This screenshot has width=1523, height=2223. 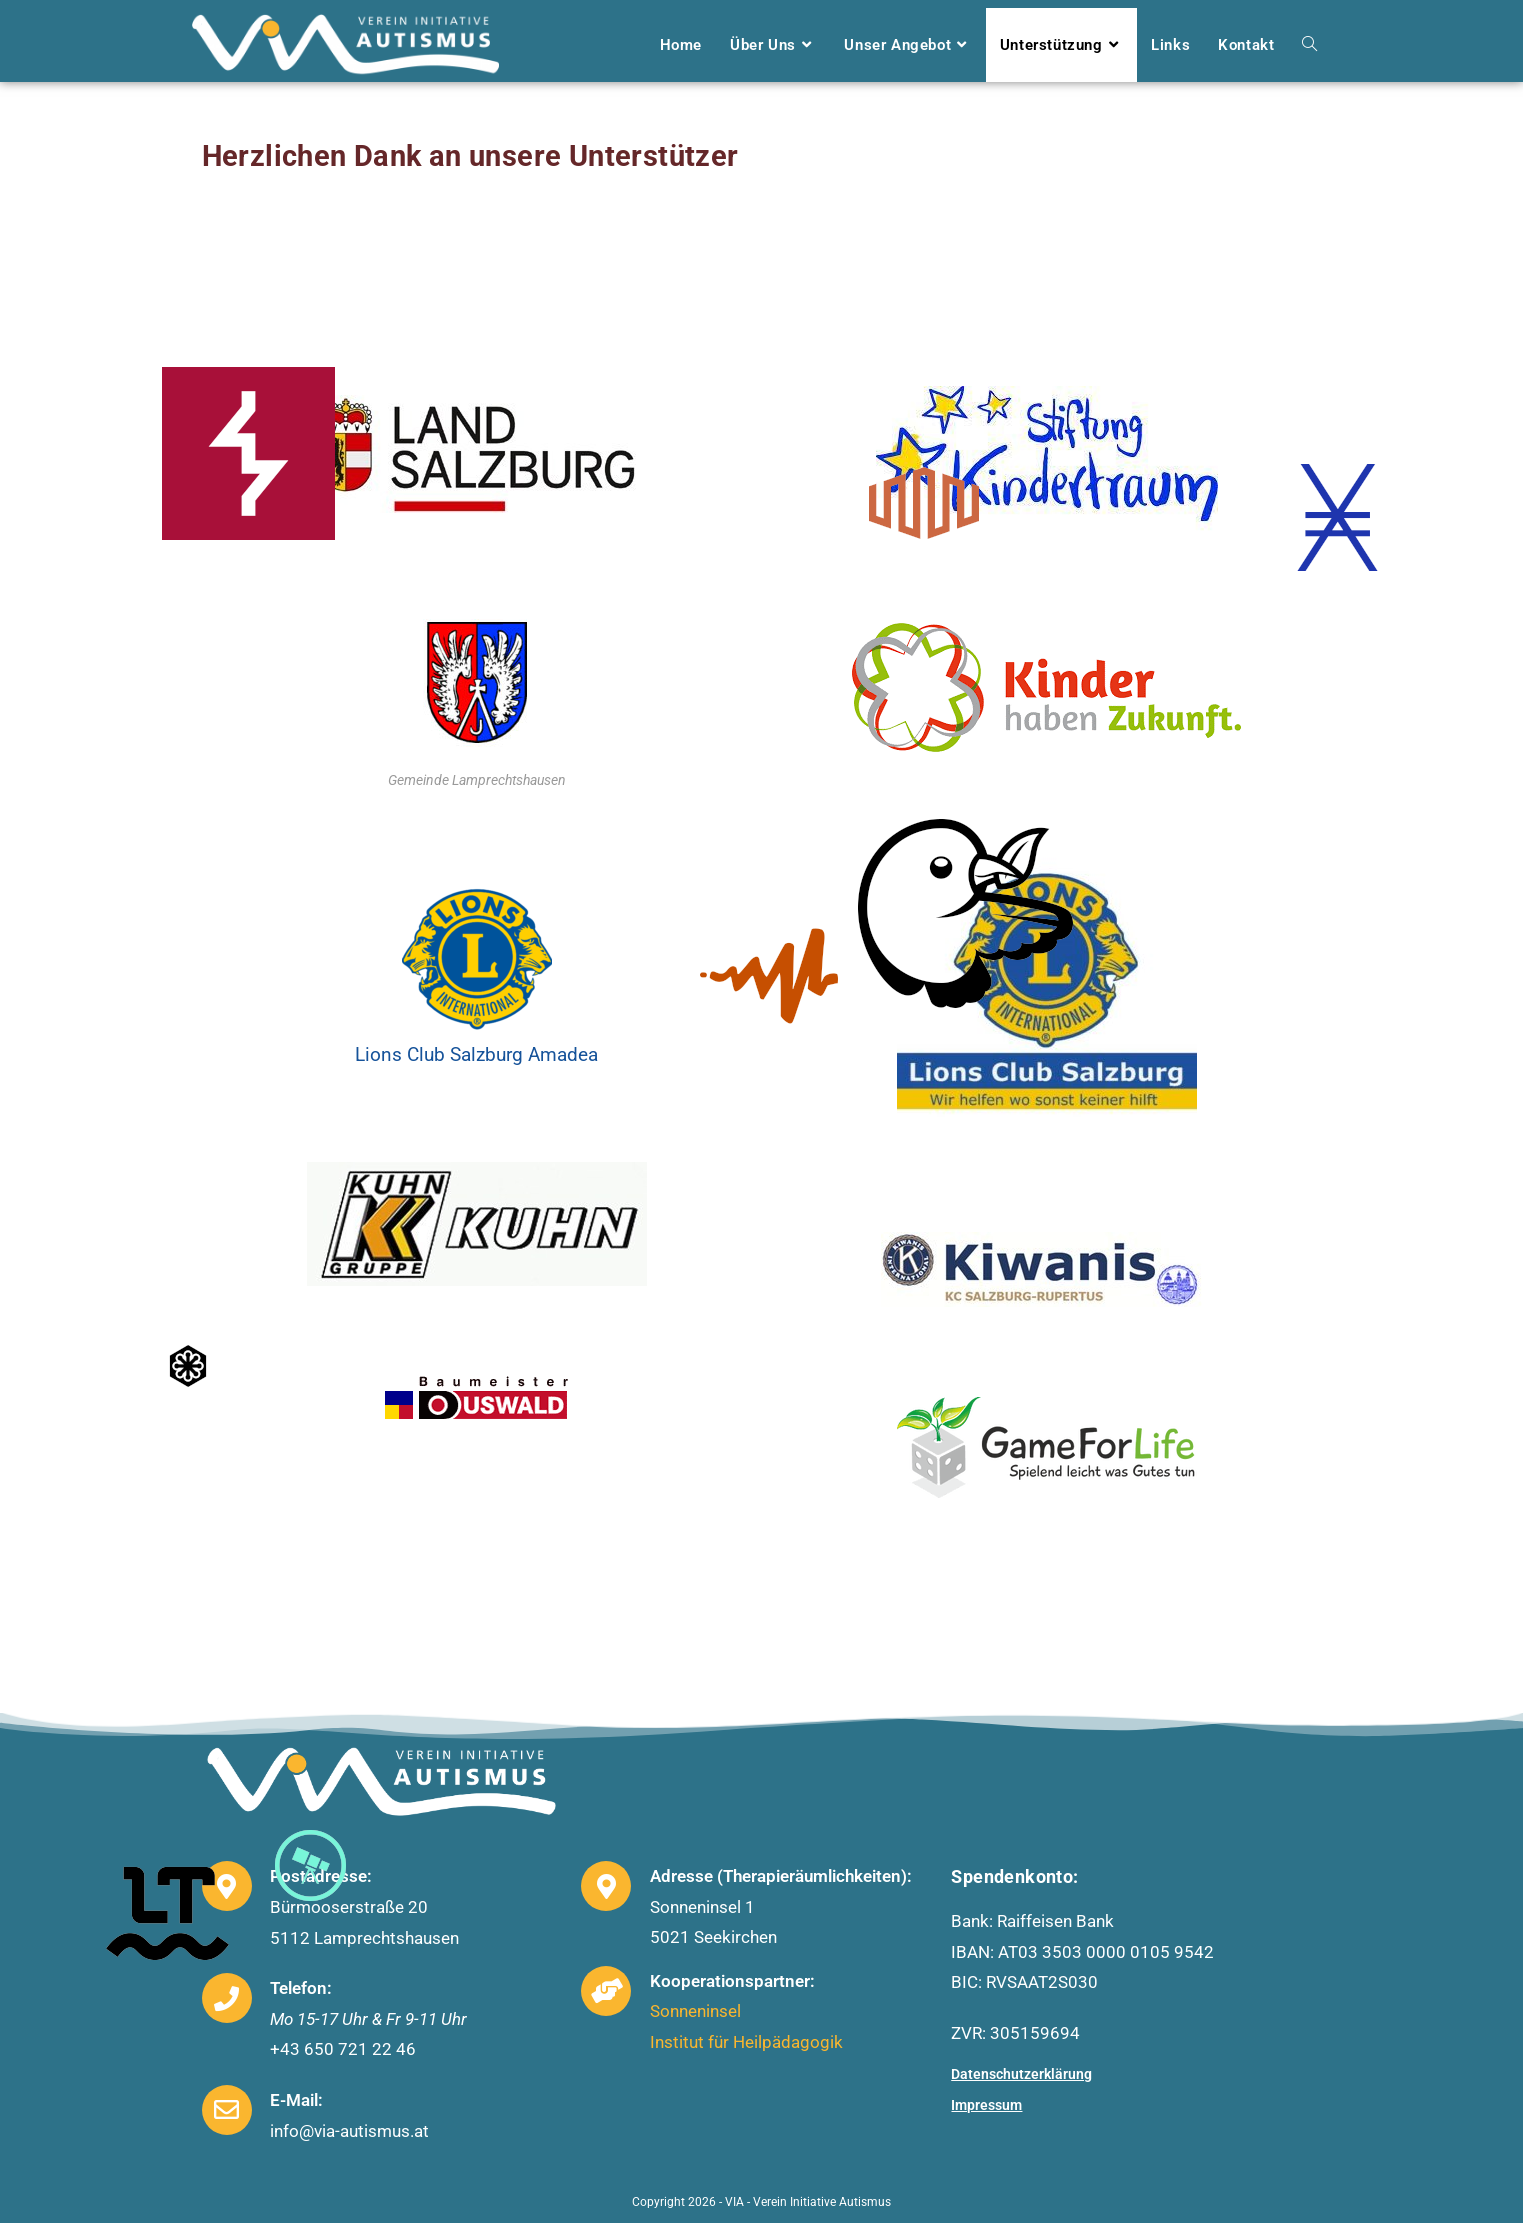 What do you see at coordinates (248, 453) in the screenshot?
I see `open Burp Suite application` at bounding box center [248, 453].